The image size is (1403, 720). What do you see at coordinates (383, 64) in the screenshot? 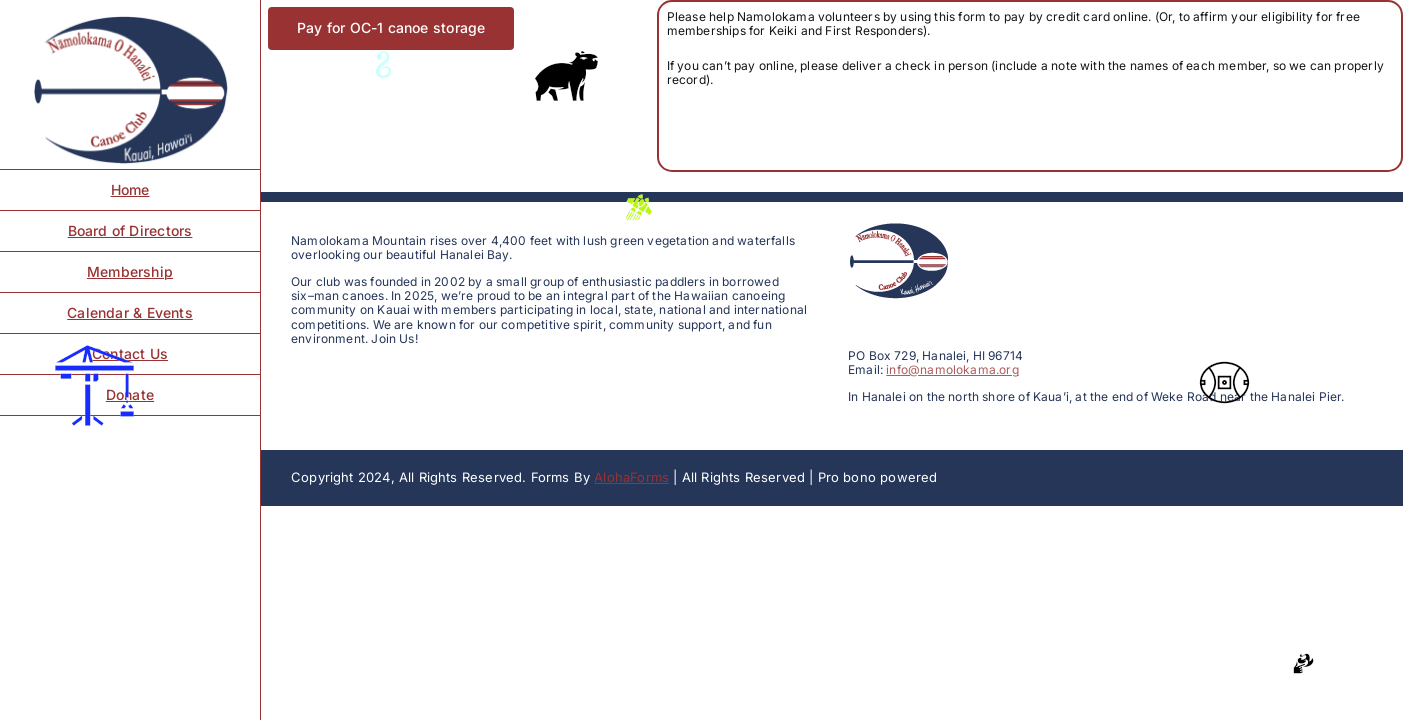
I see `indicates poison status effect on character` at bounding box center [383, 64].